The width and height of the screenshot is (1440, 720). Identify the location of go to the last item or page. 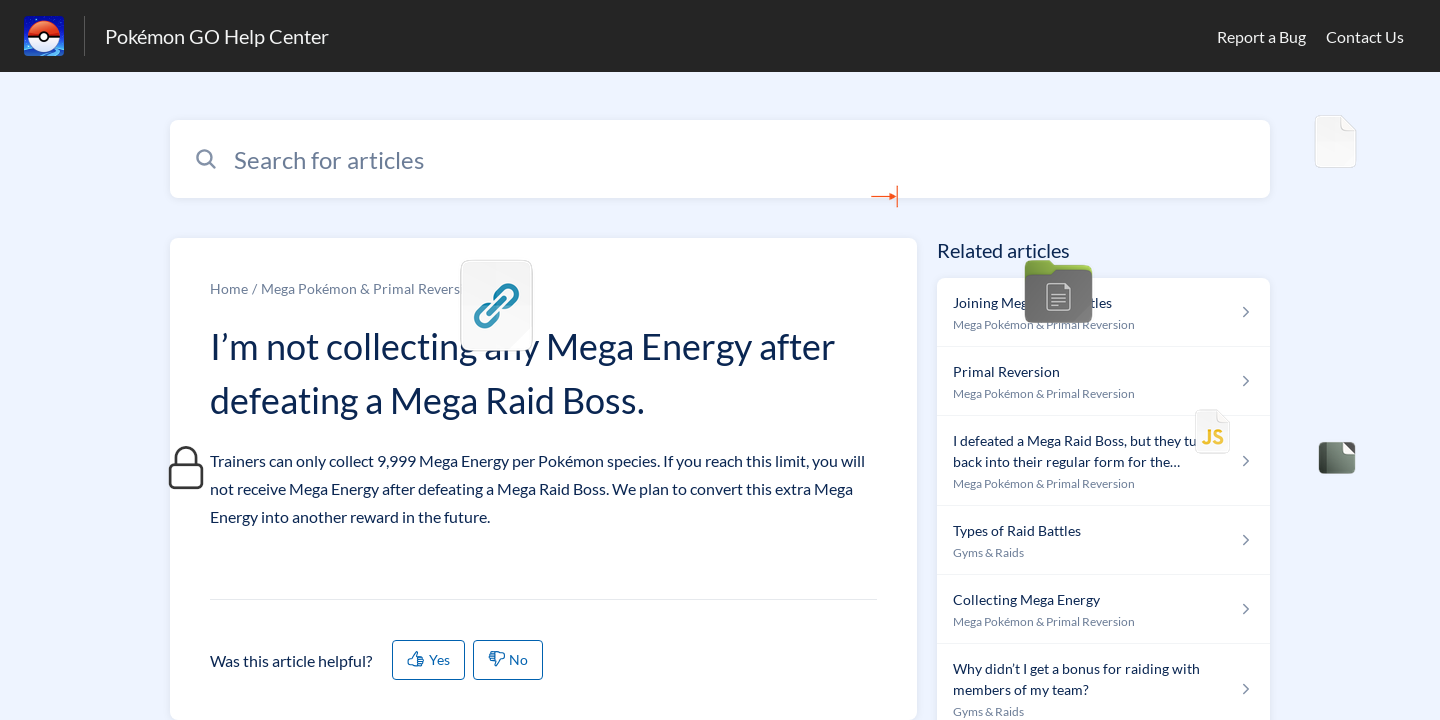
(884, 196).